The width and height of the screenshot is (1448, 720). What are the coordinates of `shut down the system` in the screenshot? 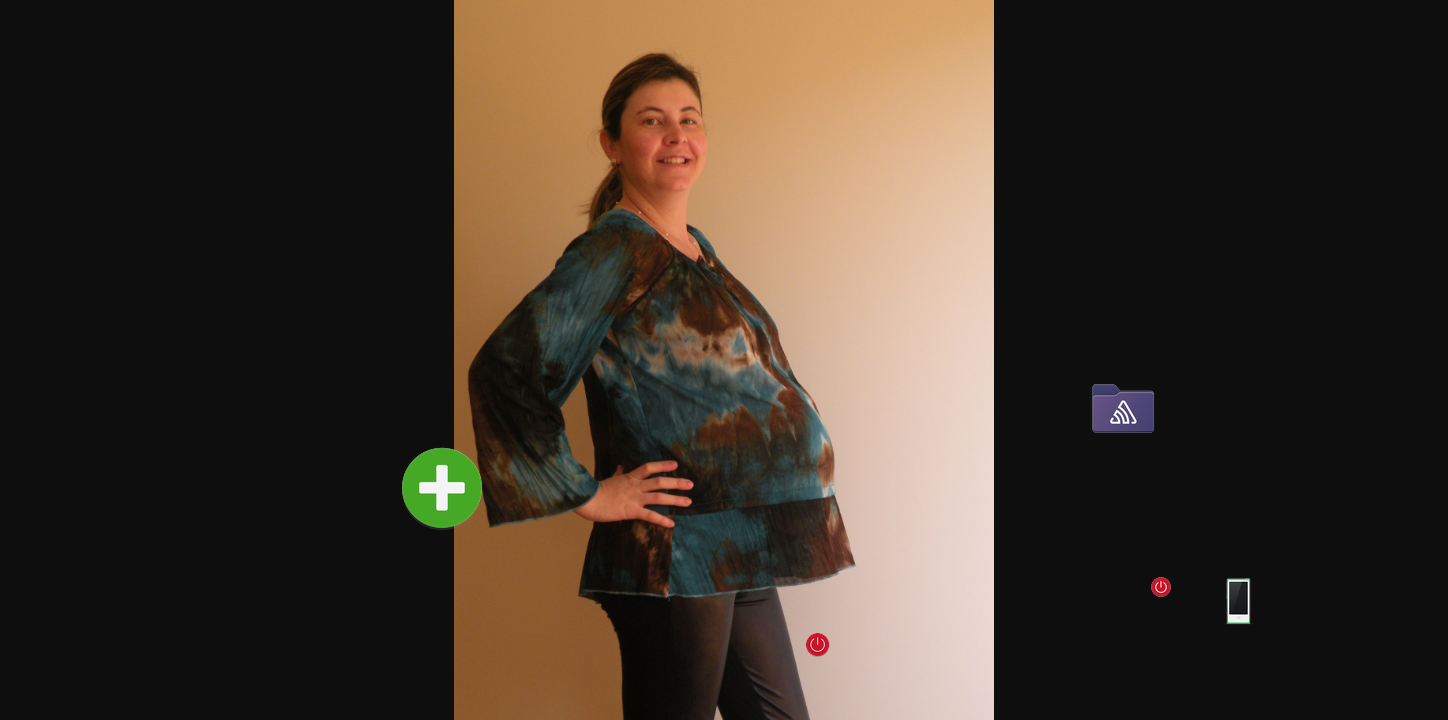 It's located at (818, 645).